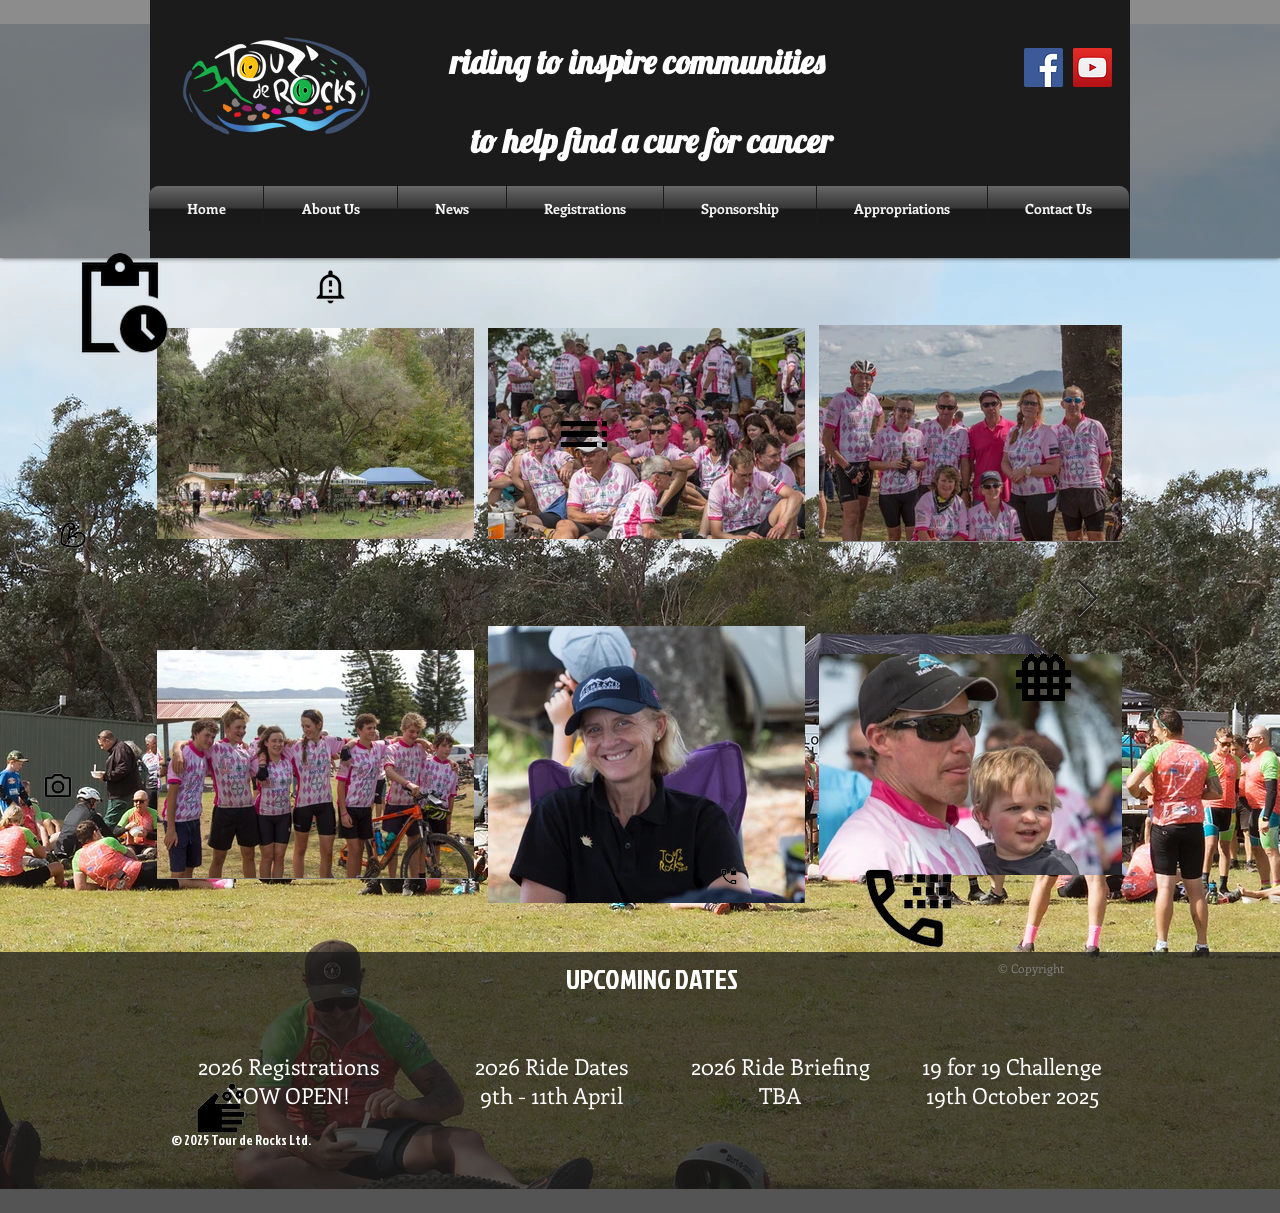  What do you see at coordinates (908, 908) in the screenshot?
I see `access TTY/TDD accessibility calling features` at bounding box center [908, 908].